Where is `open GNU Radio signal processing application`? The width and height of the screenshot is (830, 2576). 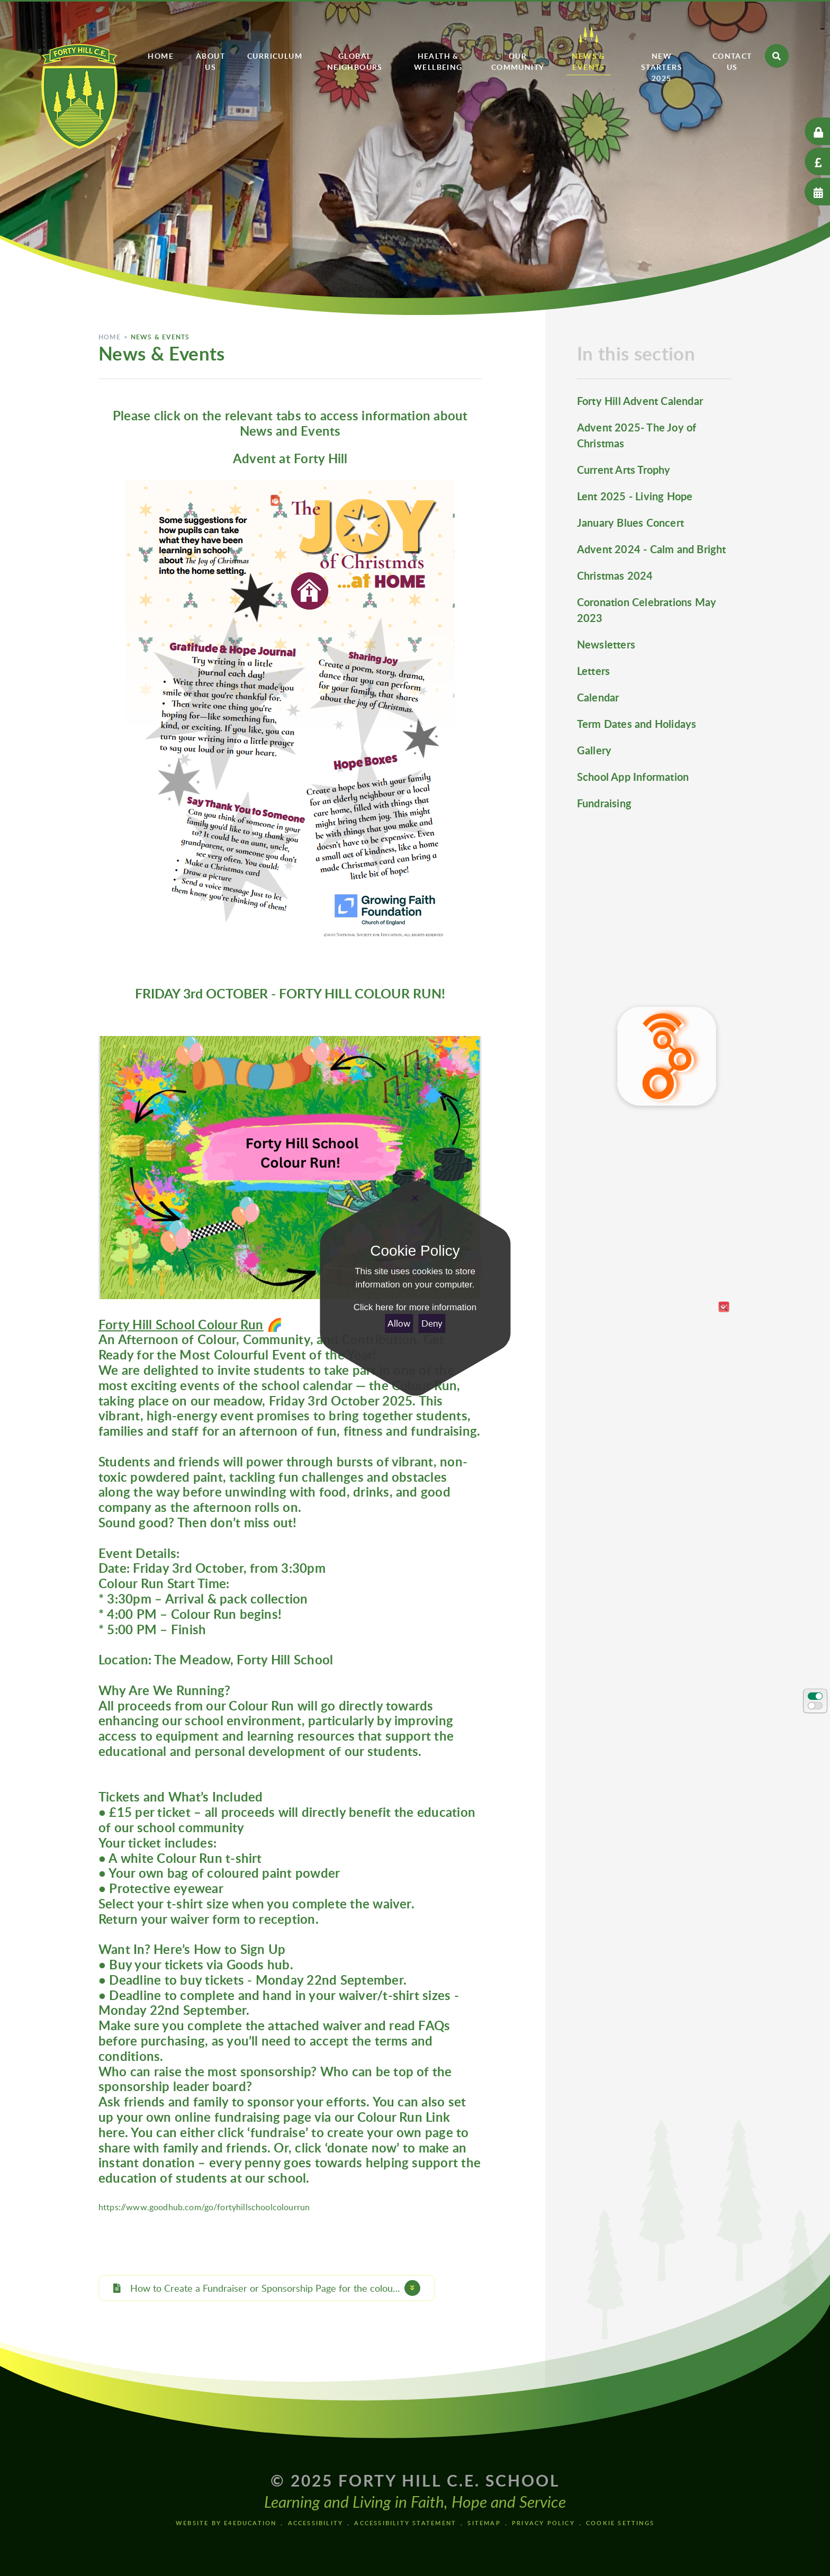 open GNU Radio signal processing application is located at coordinates (666, 1057).